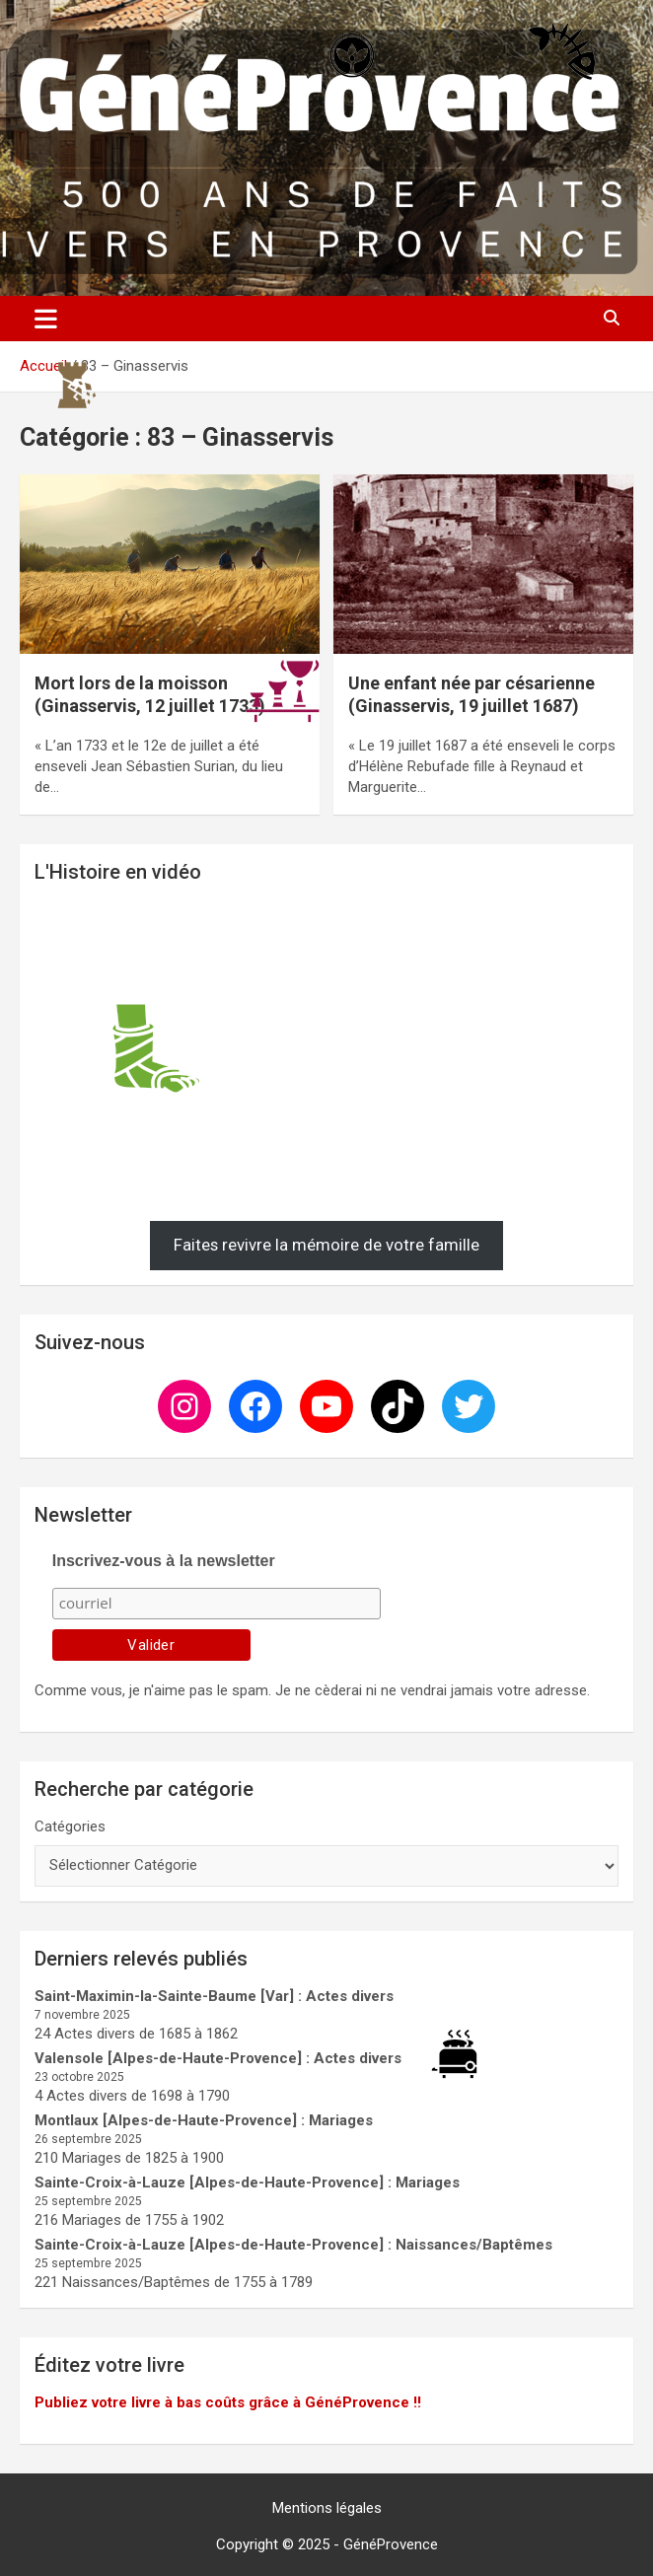 The image size is (653, 2576). I want to click on indicates a destroyed or damaged tower in a game, so click(74, 385).